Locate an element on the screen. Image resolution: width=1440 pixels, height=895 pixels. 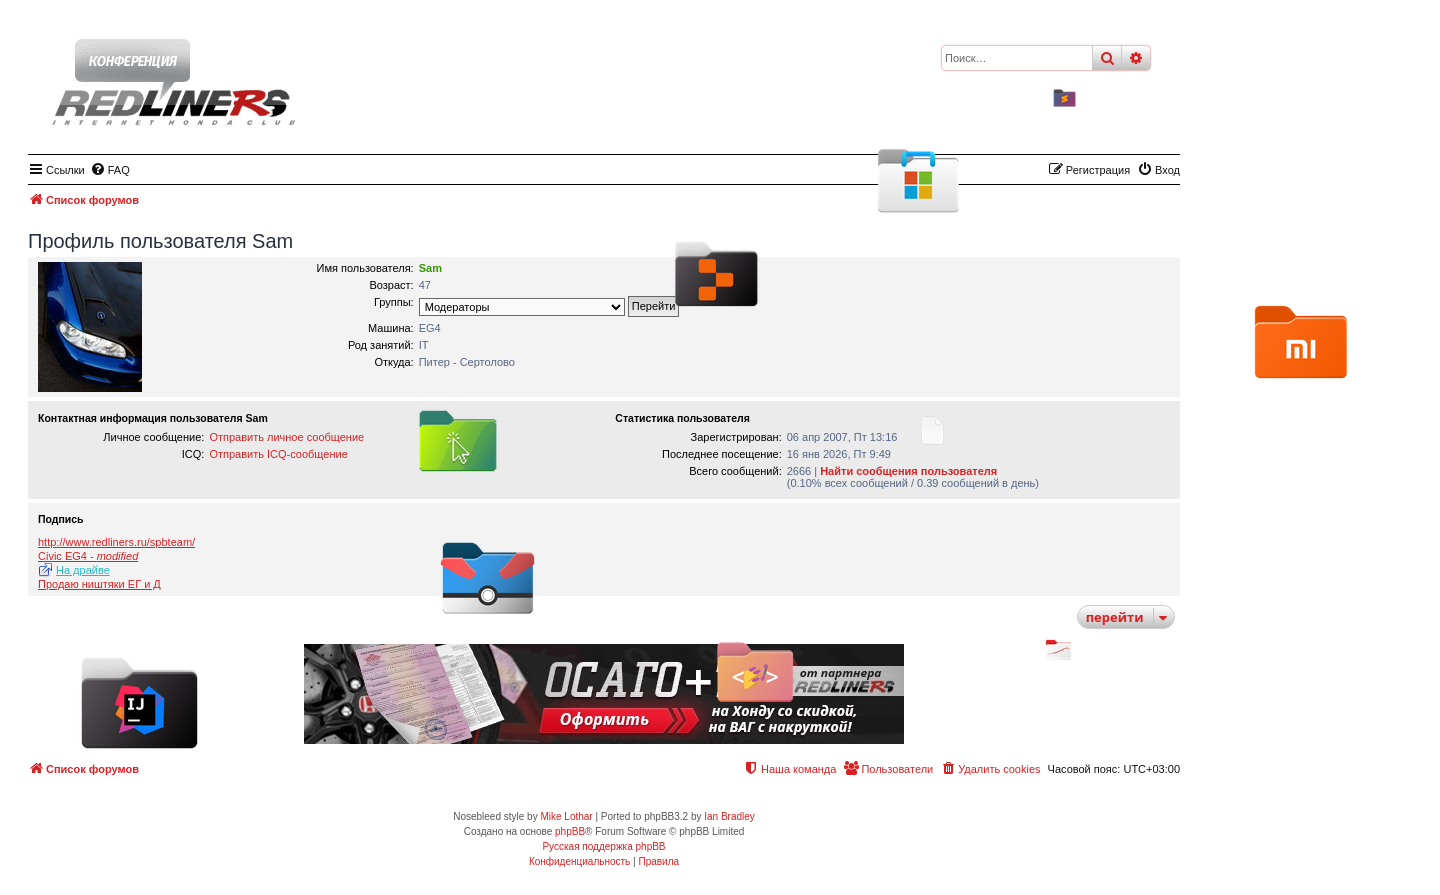
indicates an empty or zero-byte file is located at coordinates (932, 430).